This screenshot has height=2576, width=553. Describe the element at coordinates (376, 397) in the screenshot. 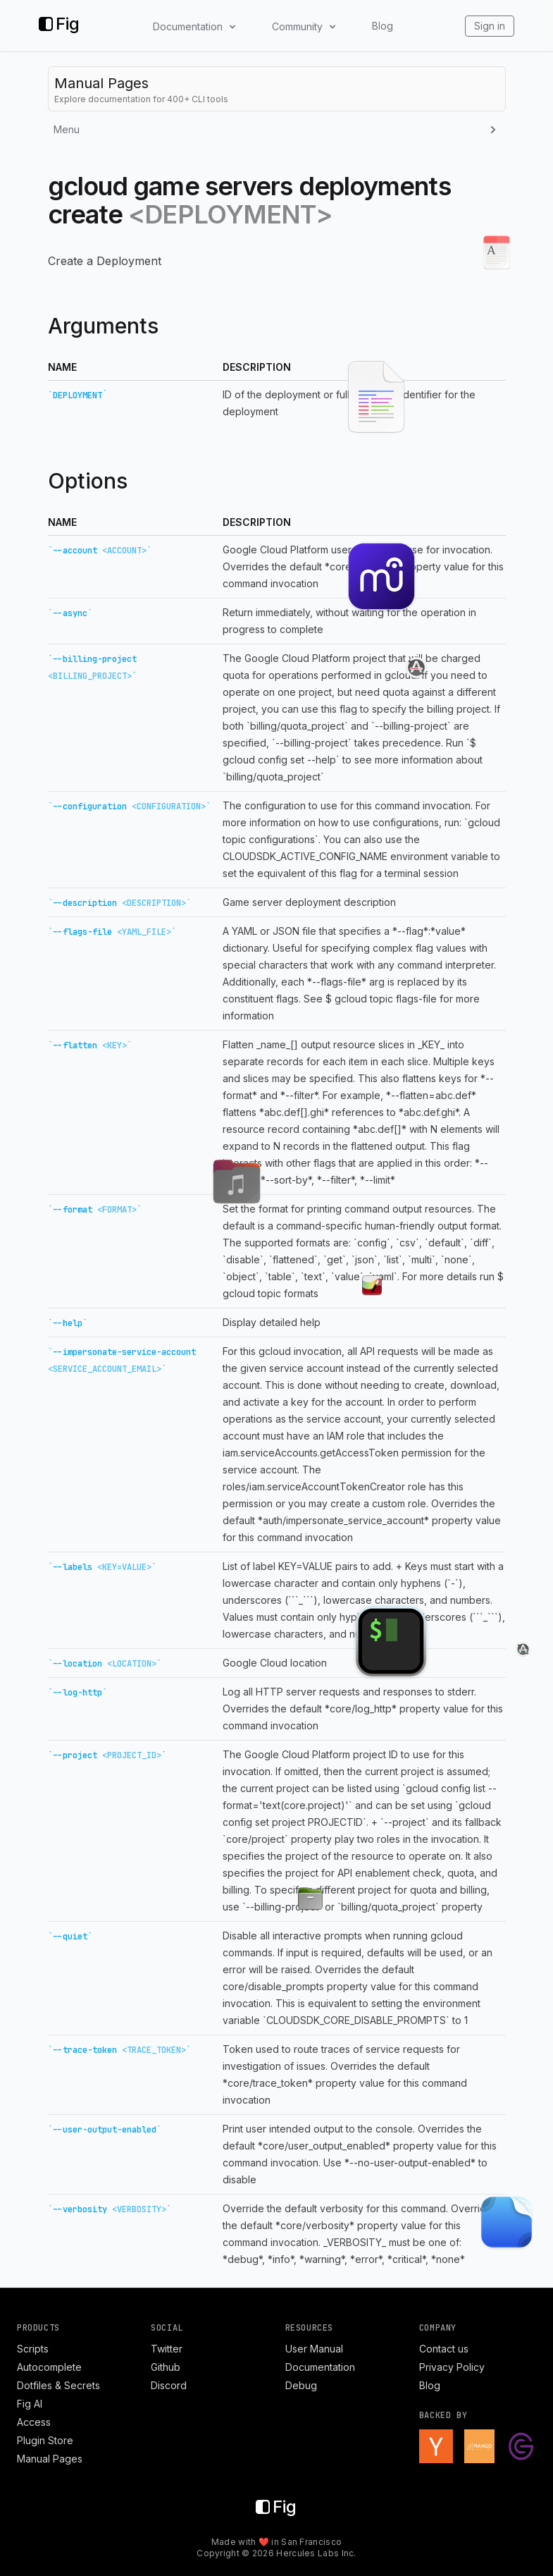

I see `open developer tools or IDE` at that location.